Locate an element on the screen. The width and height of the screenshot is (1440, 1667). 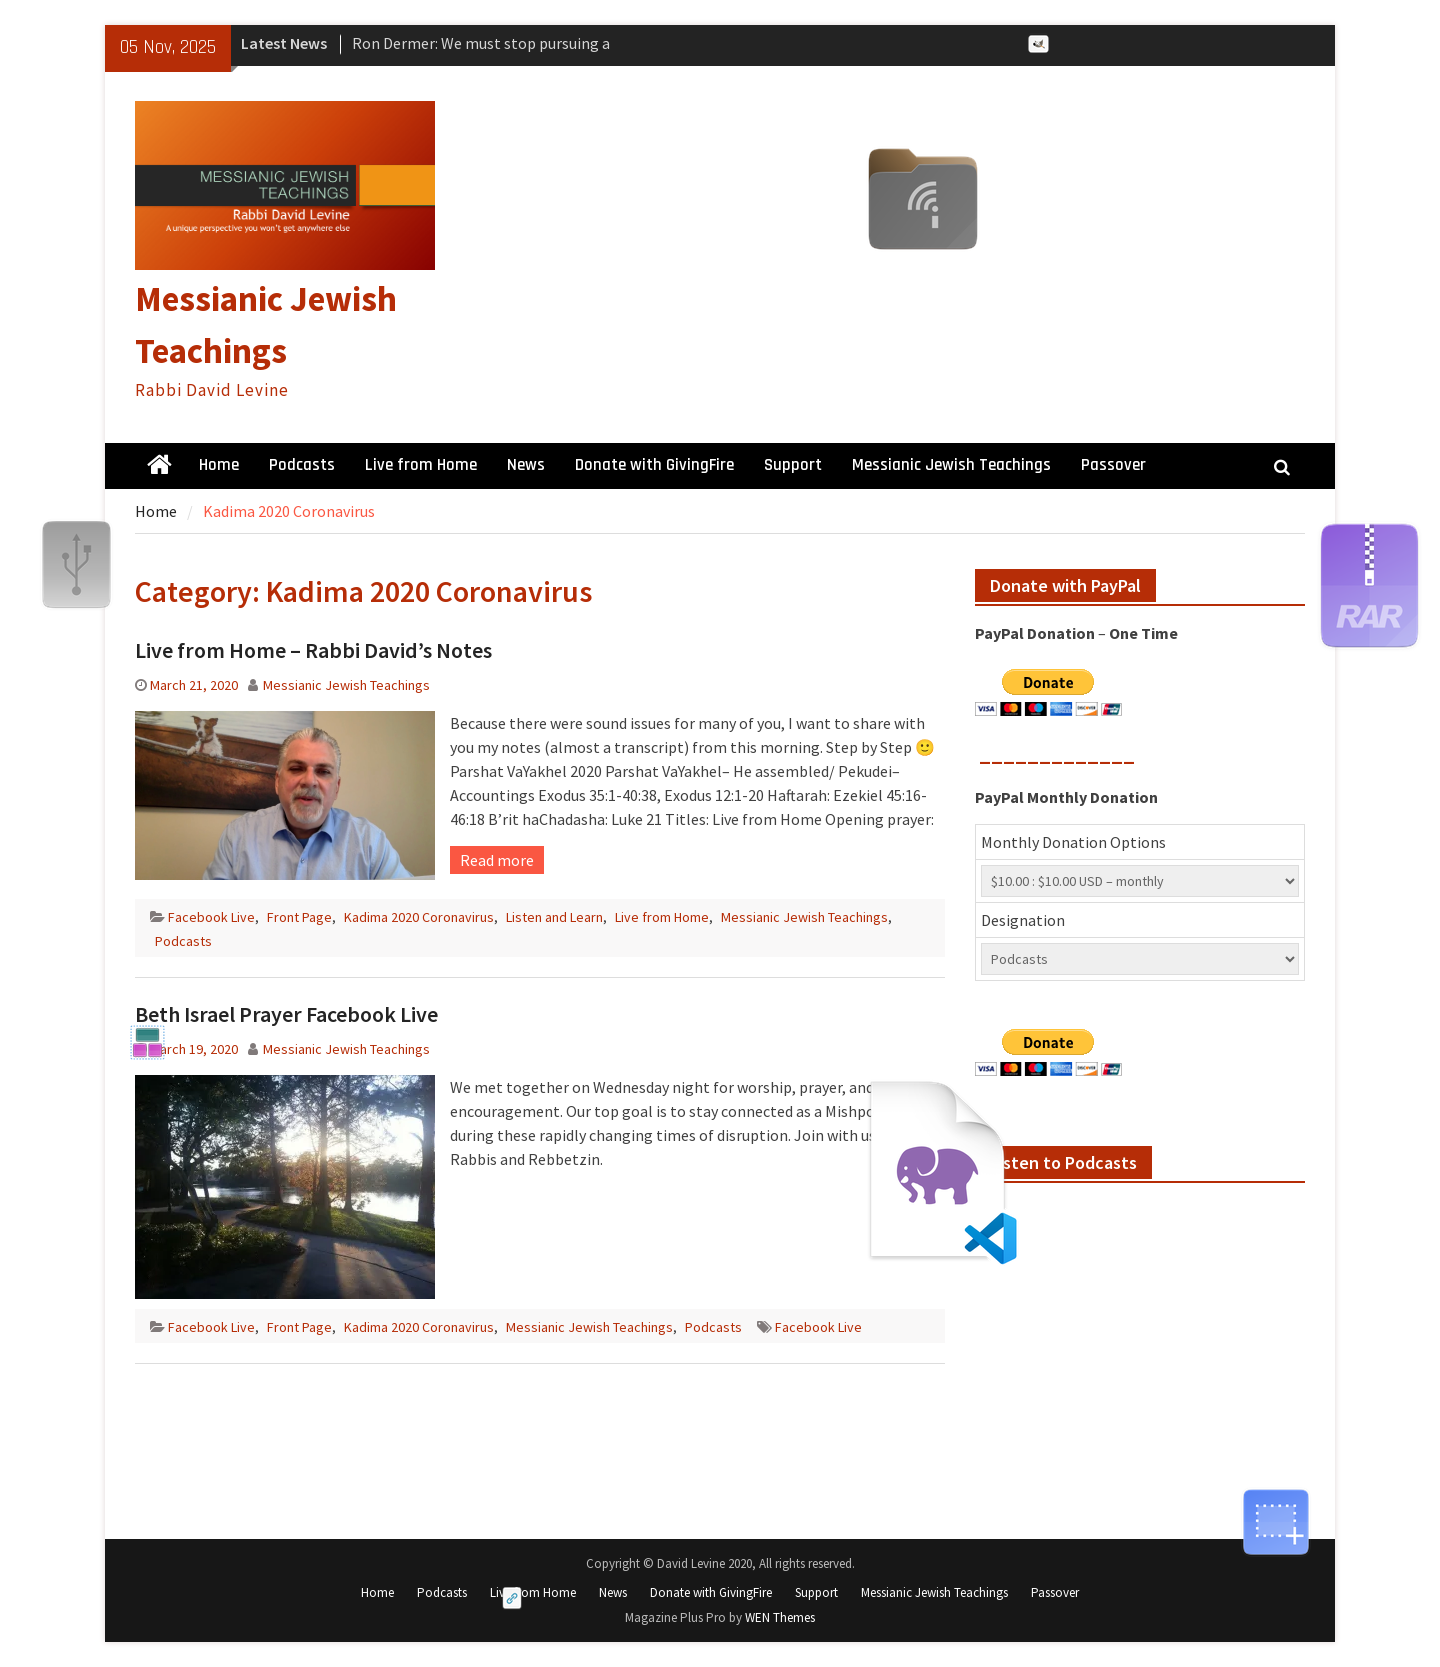
select all items in the current view is located at coordinates (147, 1042).